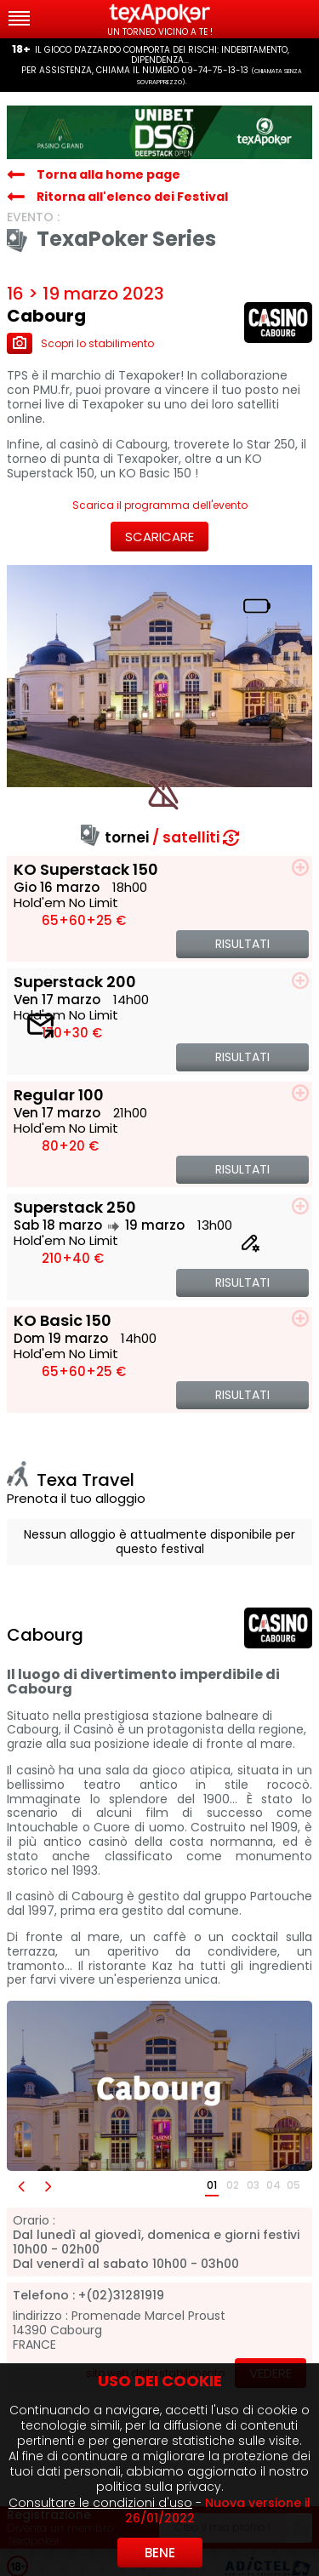  I want to click on share this email with others, so click(40, 1024).